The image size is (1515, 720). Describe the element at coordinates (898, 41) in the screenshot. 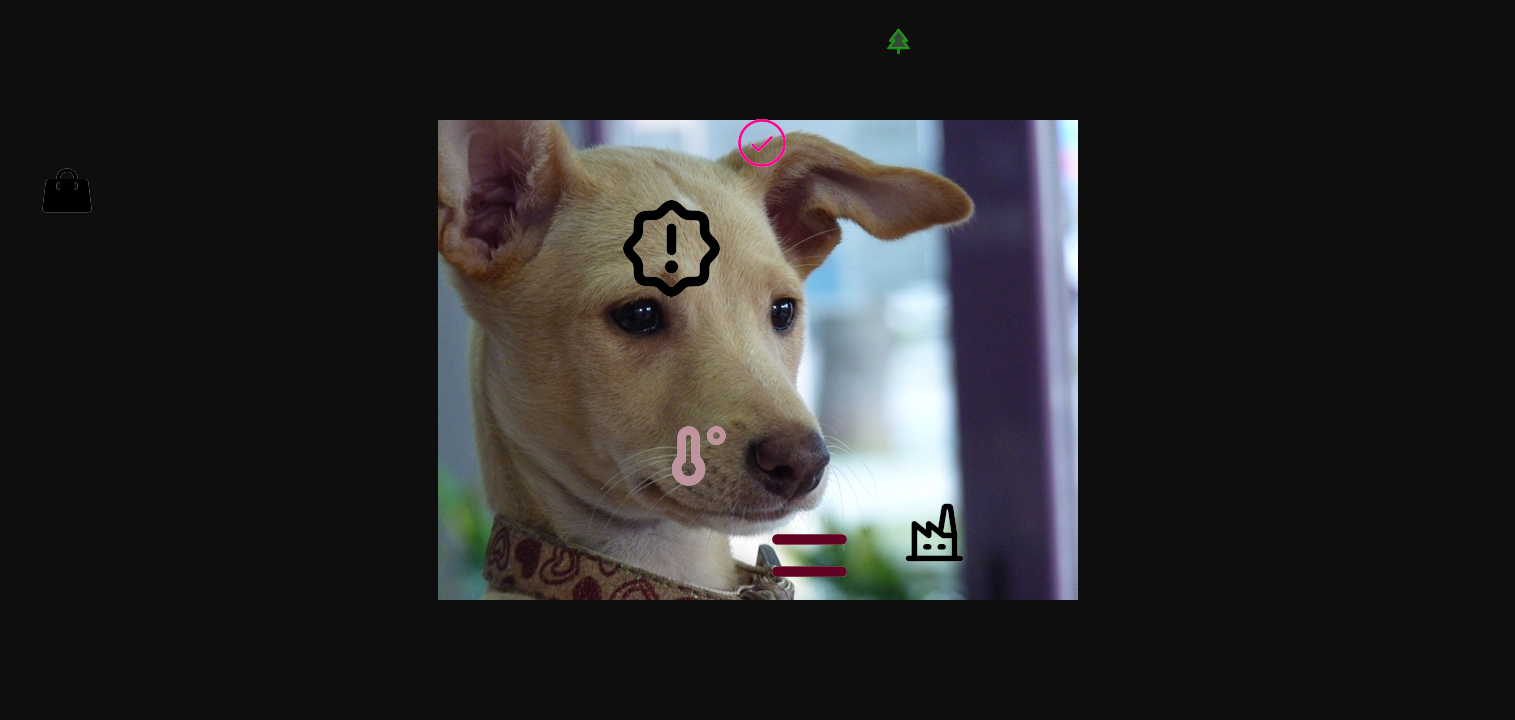

I see `represents nature or environmental features` at that location.